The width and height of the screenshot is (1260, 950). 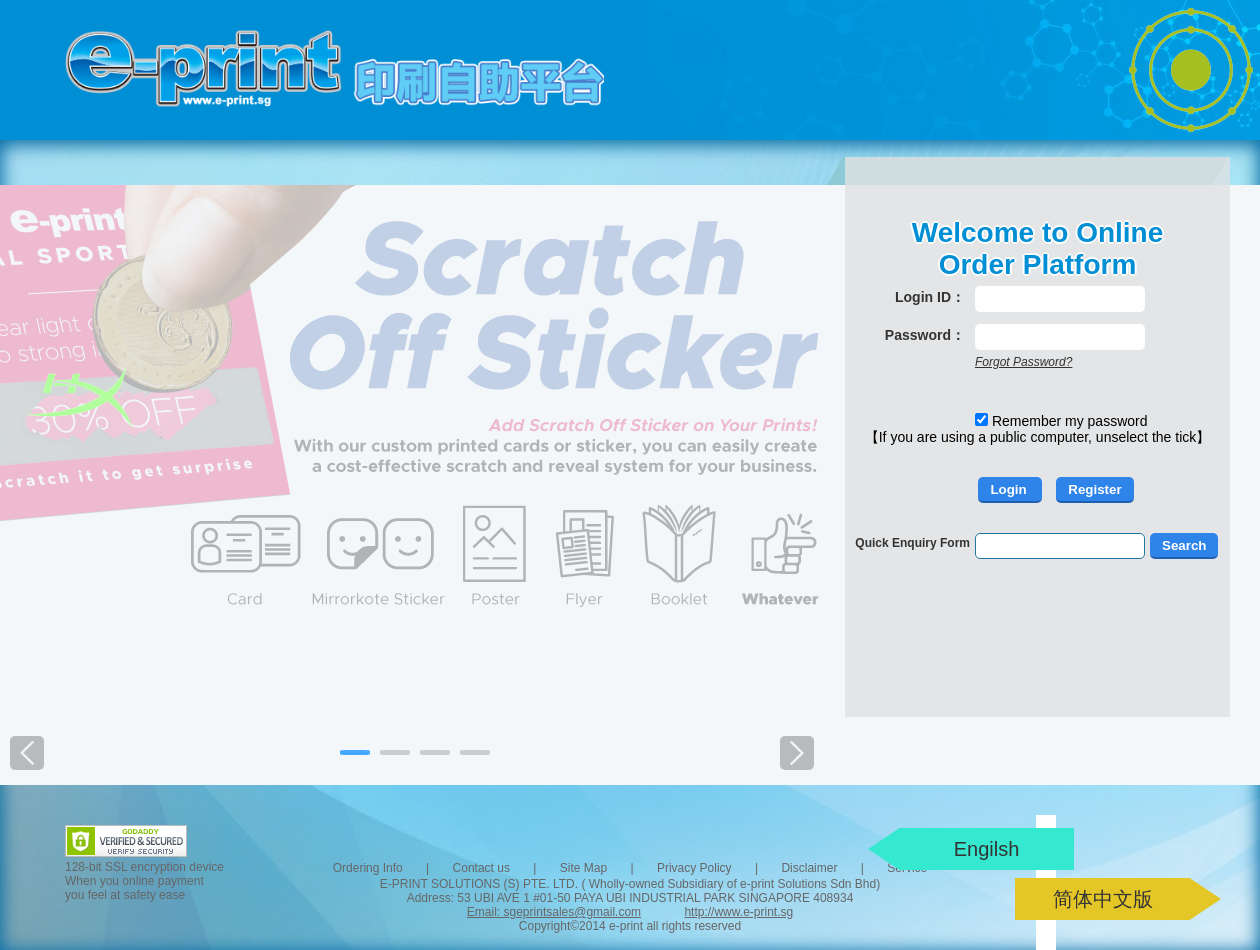 I want to click on KDE Neon Linux distribution logo, so click(x=1191, y=70).